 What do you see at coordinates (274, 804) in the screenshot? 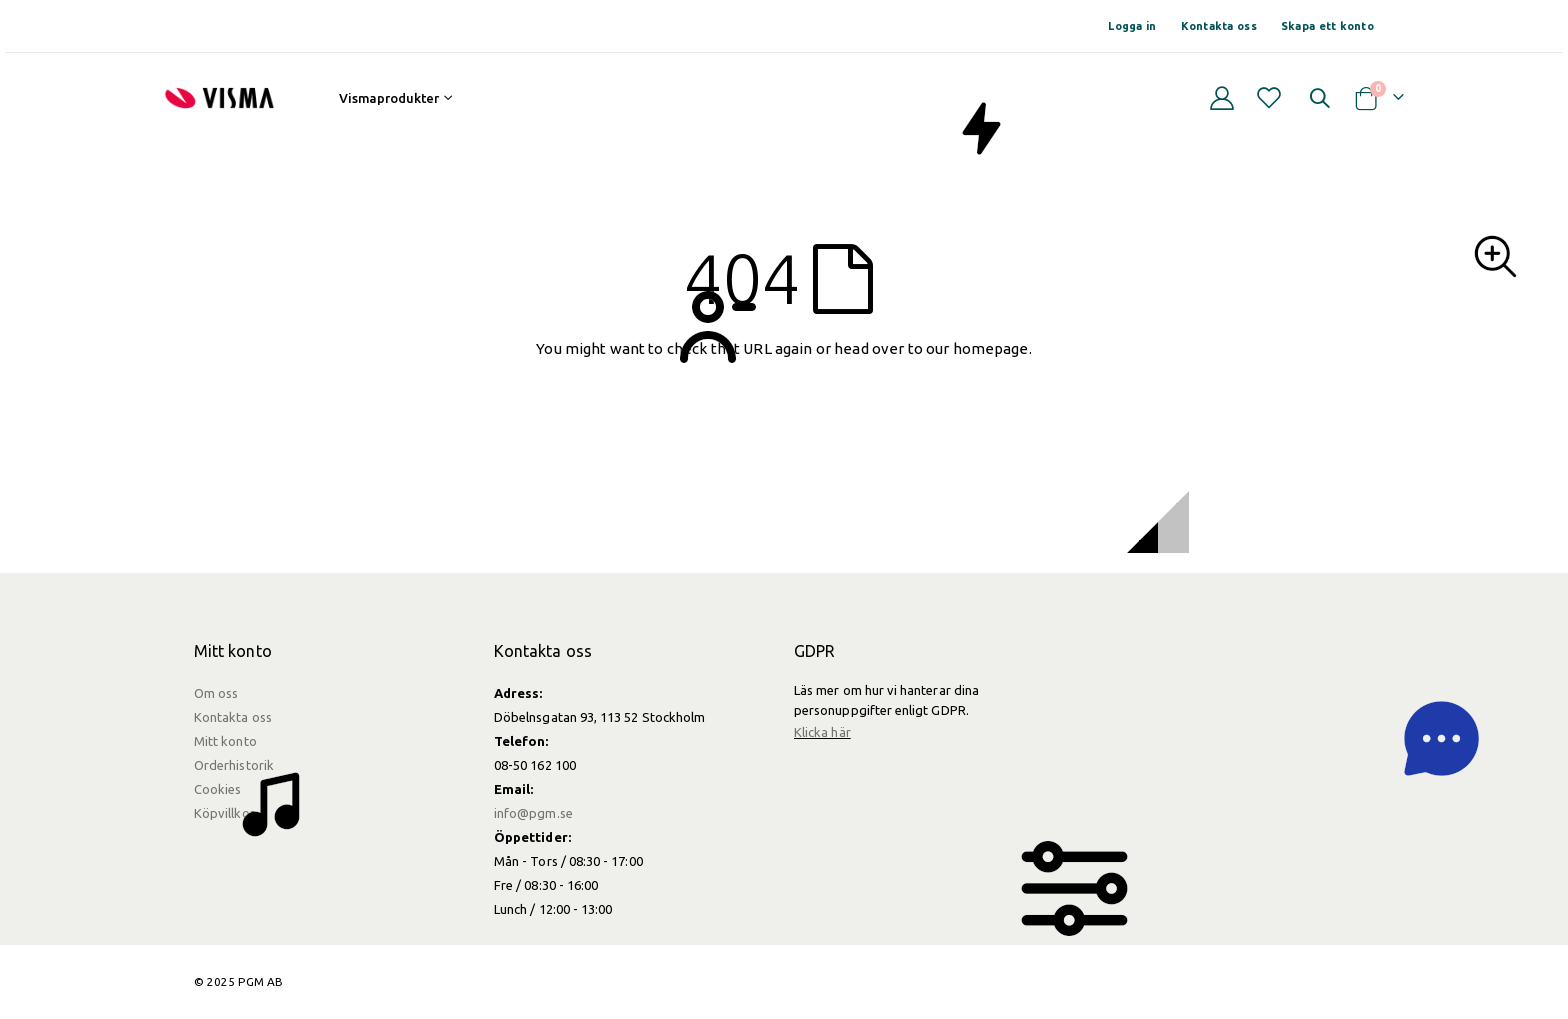
I see `access music library or audio files` at bounding box center [274, 804].